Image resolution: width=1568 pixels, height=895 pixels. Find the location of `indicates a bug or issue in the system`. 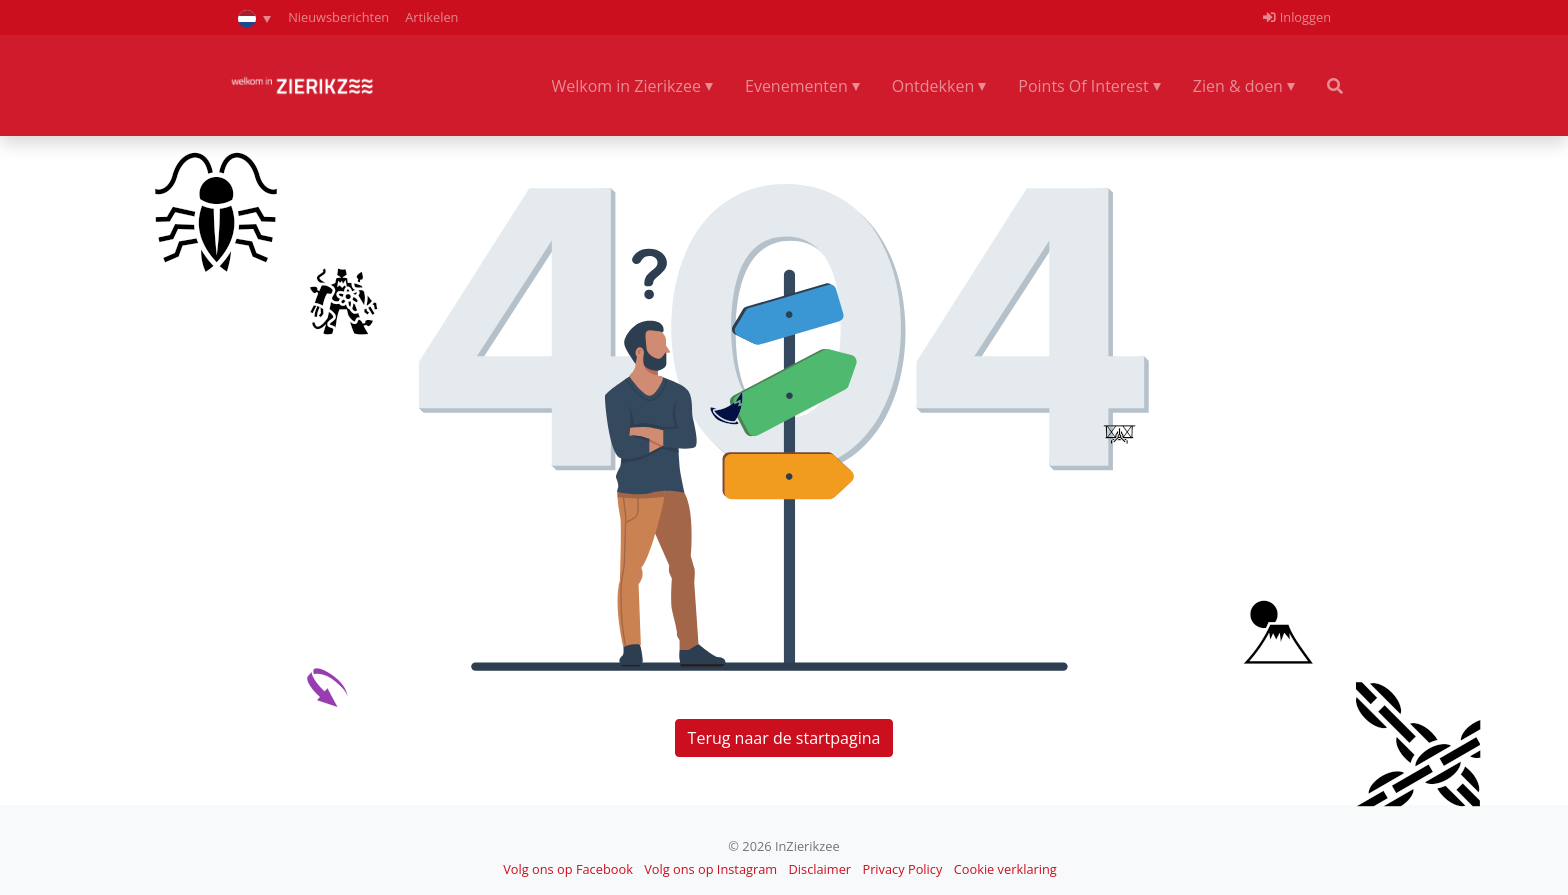

indicates a bug or issue in the system is located at coordinates (215, 212).